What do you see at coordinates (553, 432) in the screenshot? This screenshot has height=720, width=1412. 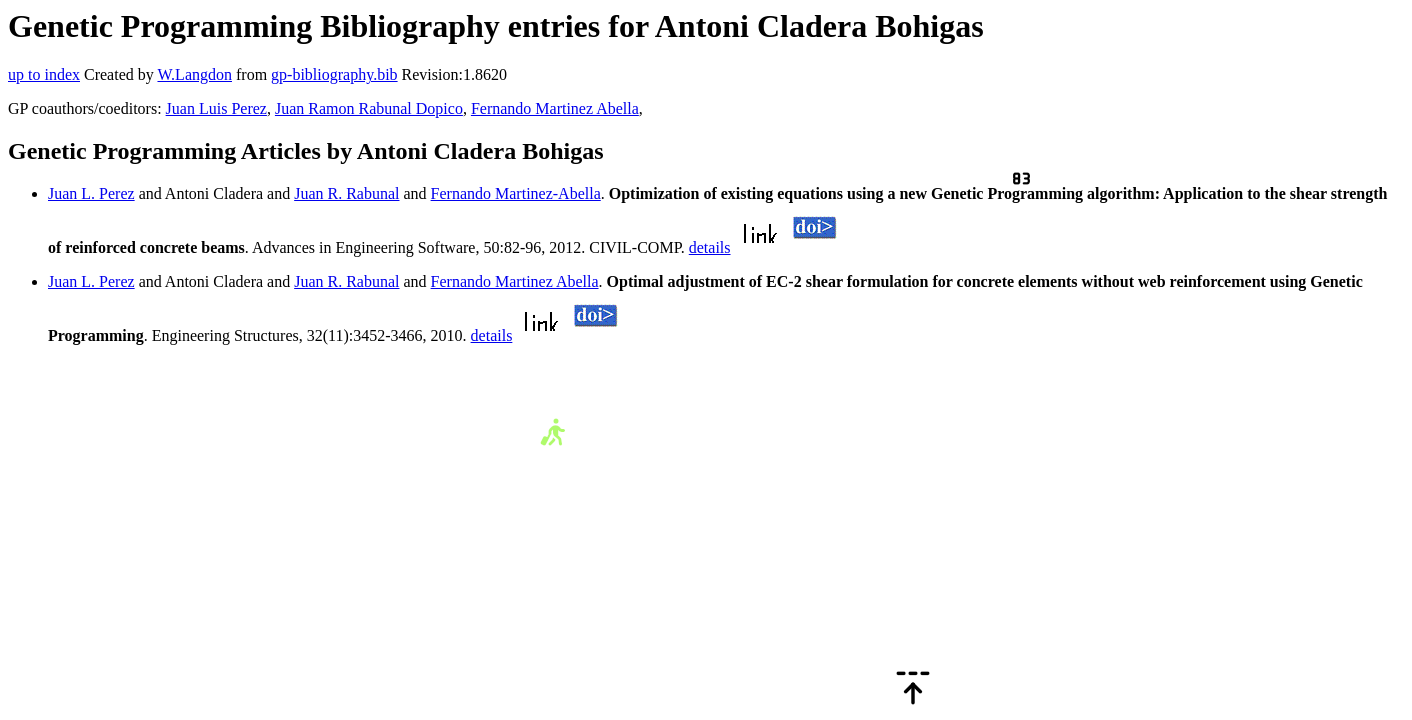 I see `indicates travel or transportation section` at bounding box center [553, 432].